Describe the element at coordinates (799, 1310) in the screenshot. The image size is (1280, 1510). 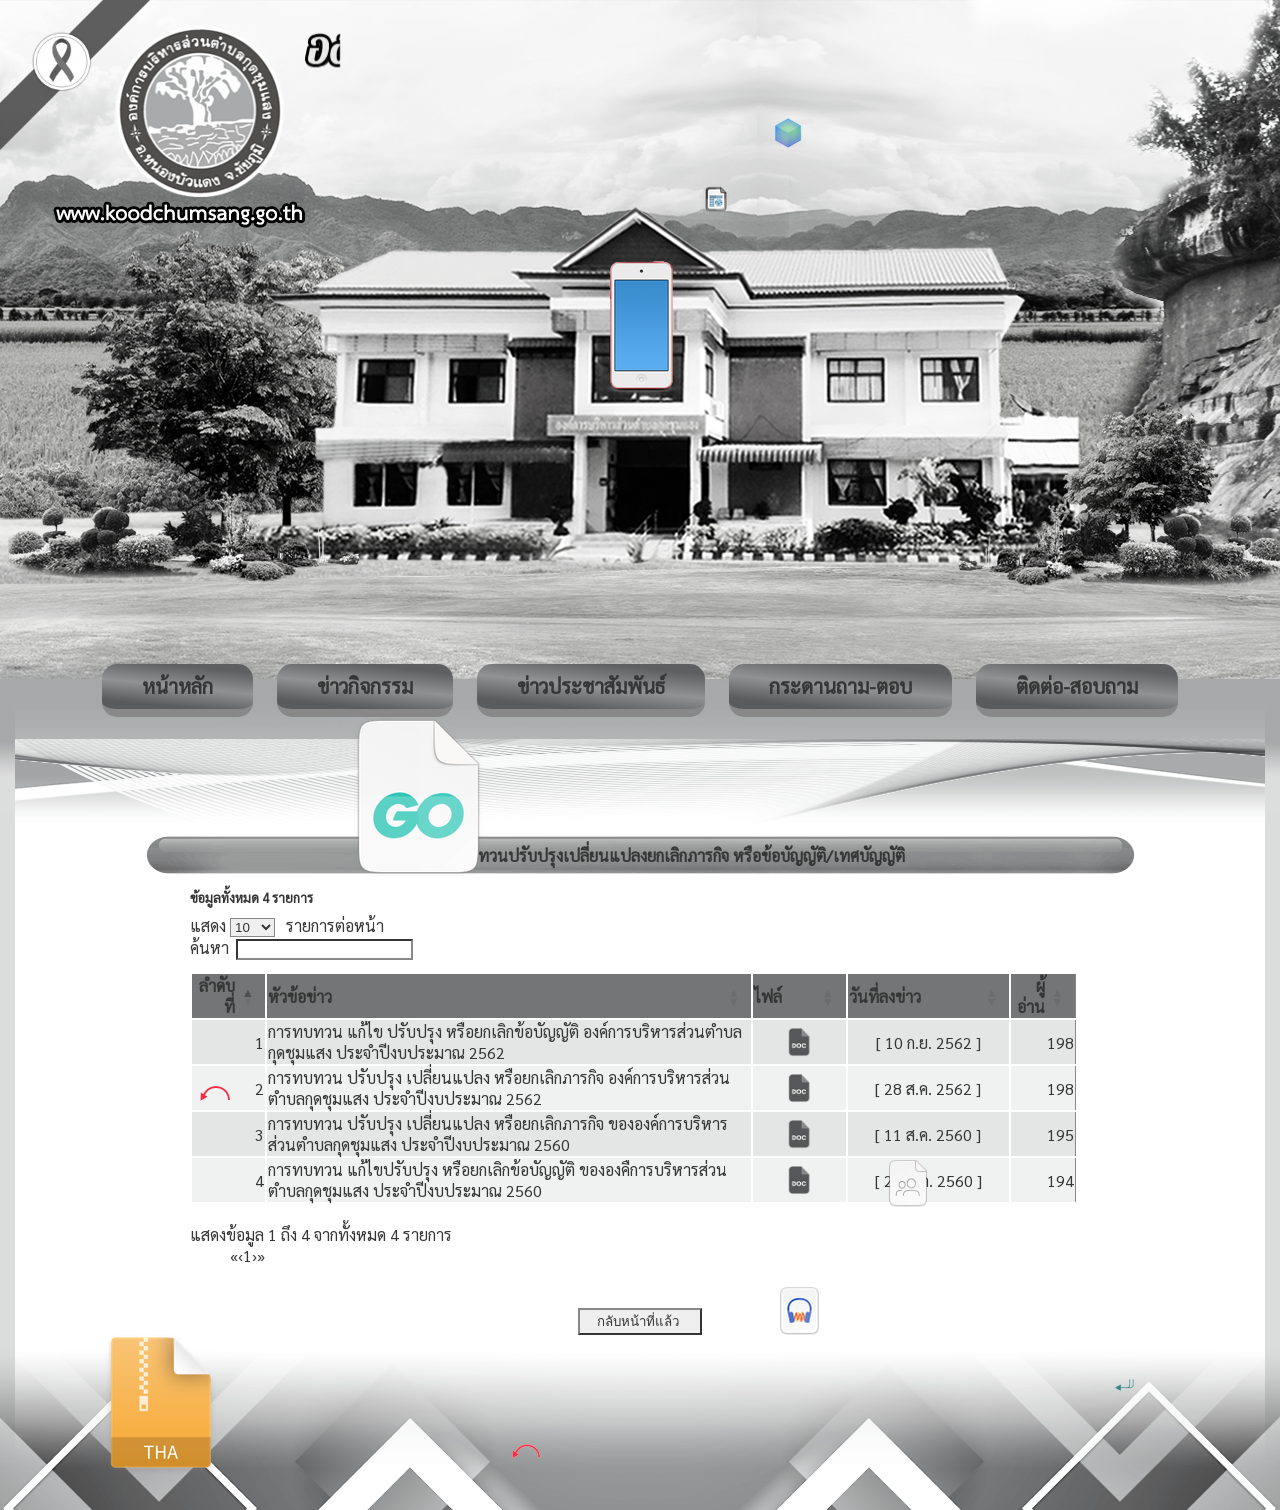
I see `an audacity audio project file` at that location.